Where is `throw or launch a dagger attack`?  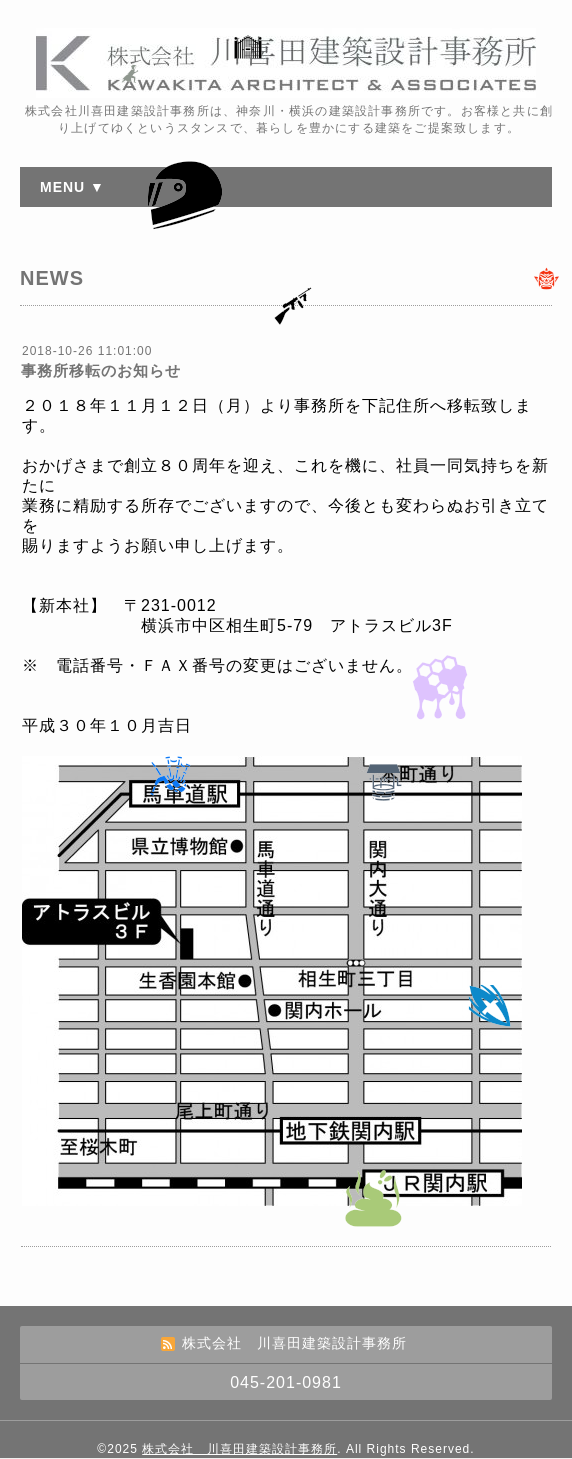 throw or launch a dagger attack is located at coordinates (490, 1006).